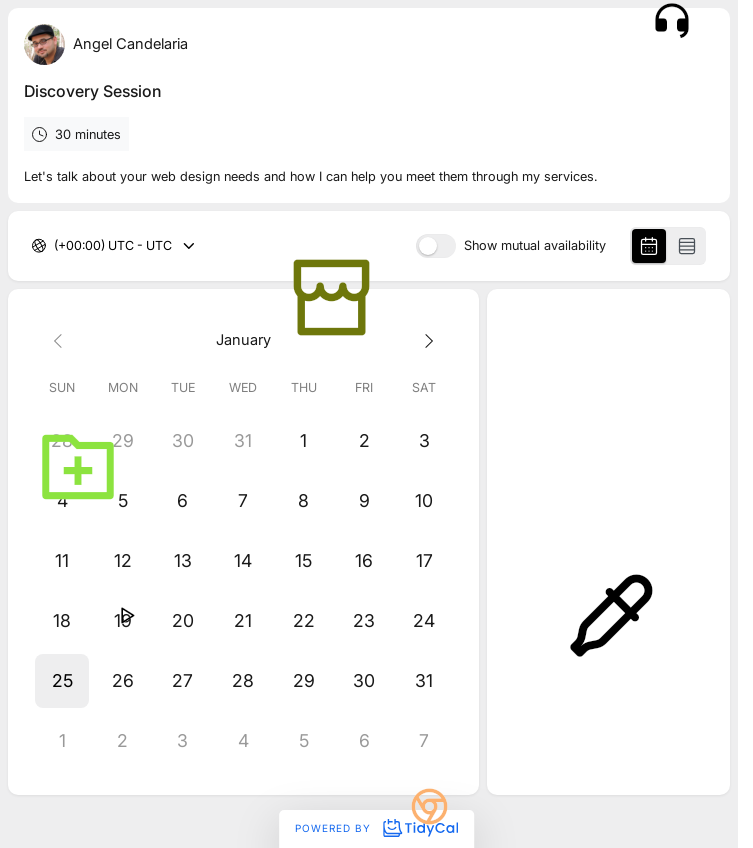  I want to click on browse or open the store, so click(331, 297).